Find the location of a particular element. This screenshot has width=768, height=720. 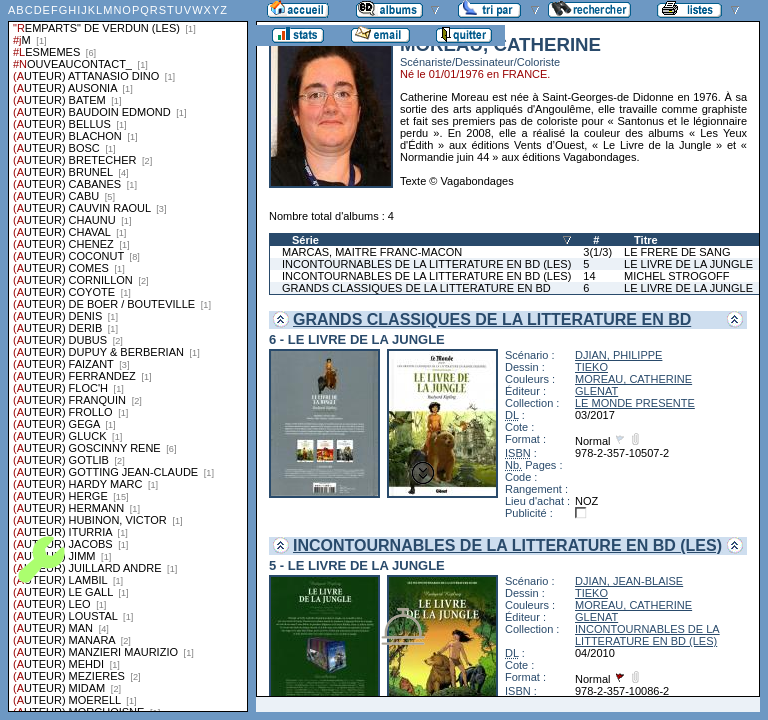

access settings or preferences is located at coordinates (41, 559).